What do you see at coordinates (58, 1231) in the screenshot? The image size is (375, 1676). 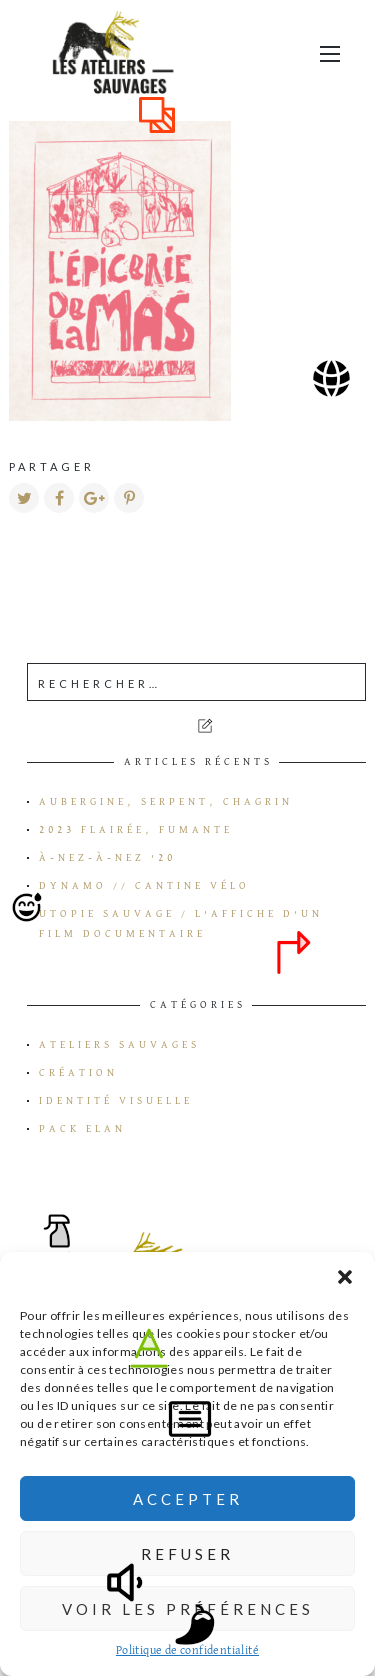 I see `access cleaning or household supplies` at bounding box center [58, 1231].